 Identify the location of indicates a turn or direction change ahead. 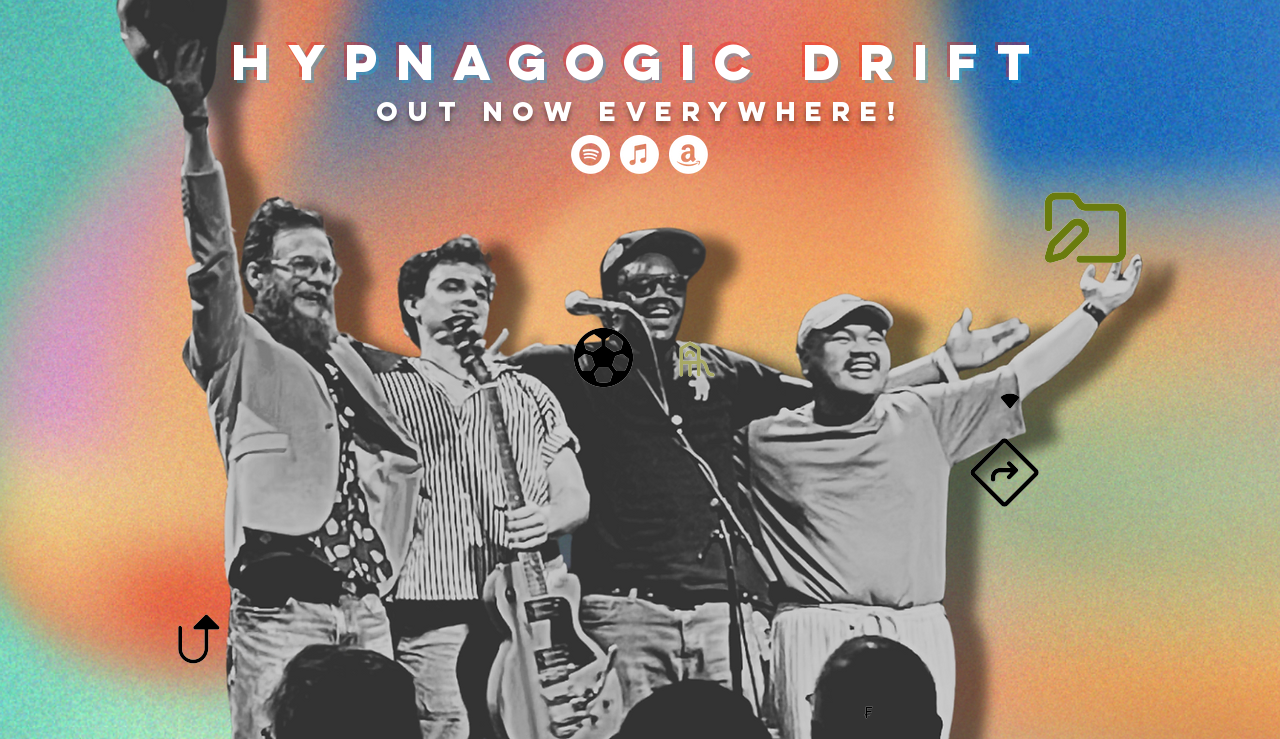
(1004, 472).